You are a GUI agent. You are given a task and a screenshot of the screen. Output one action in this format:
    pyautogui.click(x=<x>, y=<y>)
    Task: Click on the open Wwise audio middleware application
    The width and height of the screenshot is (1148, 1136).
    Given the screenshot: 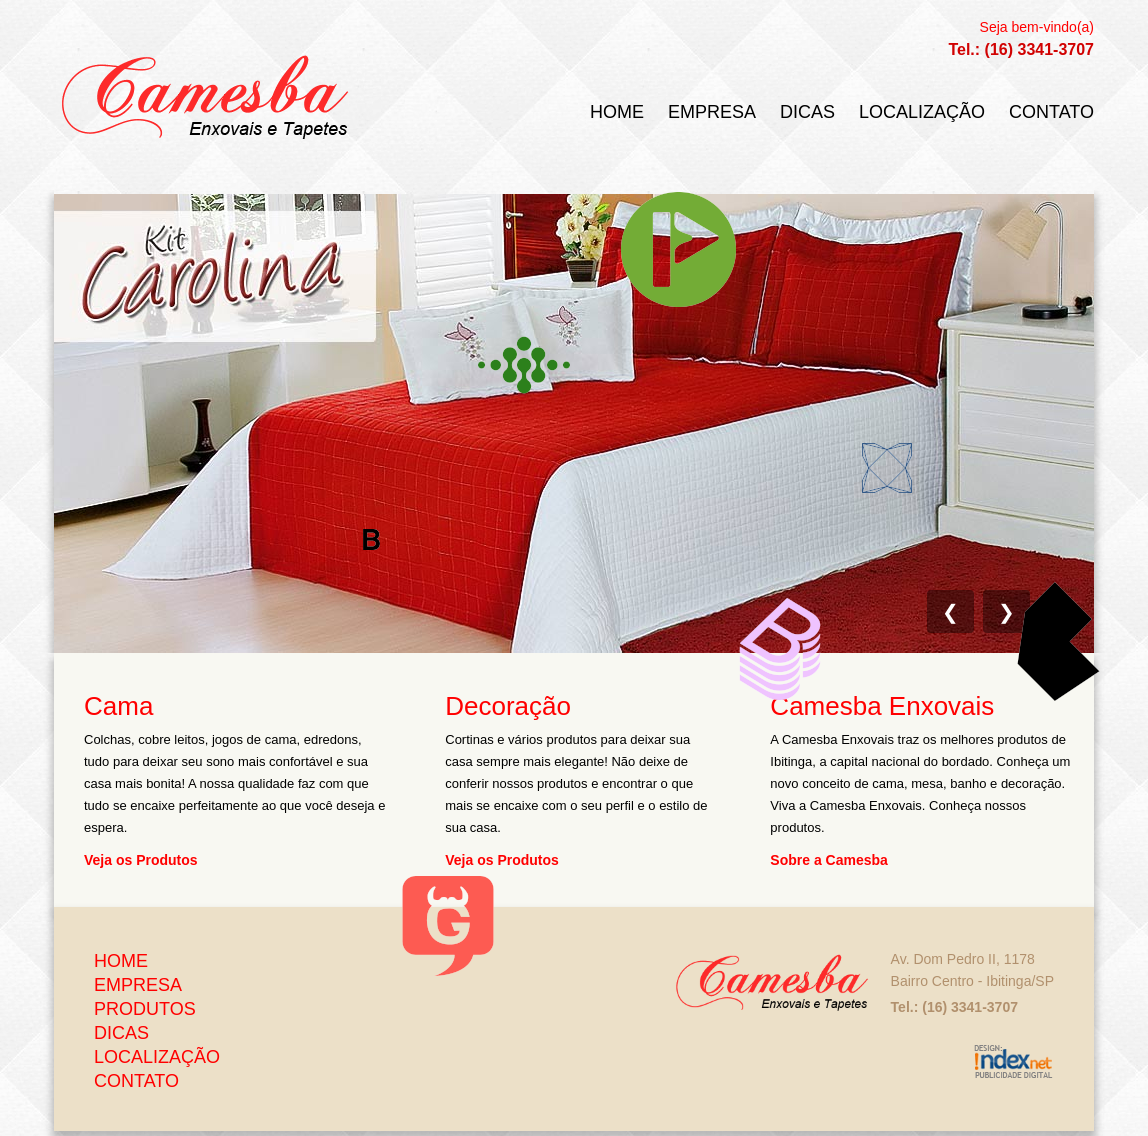 What is the action you would take?
    pyautogui.click(x=524, y=365)
    